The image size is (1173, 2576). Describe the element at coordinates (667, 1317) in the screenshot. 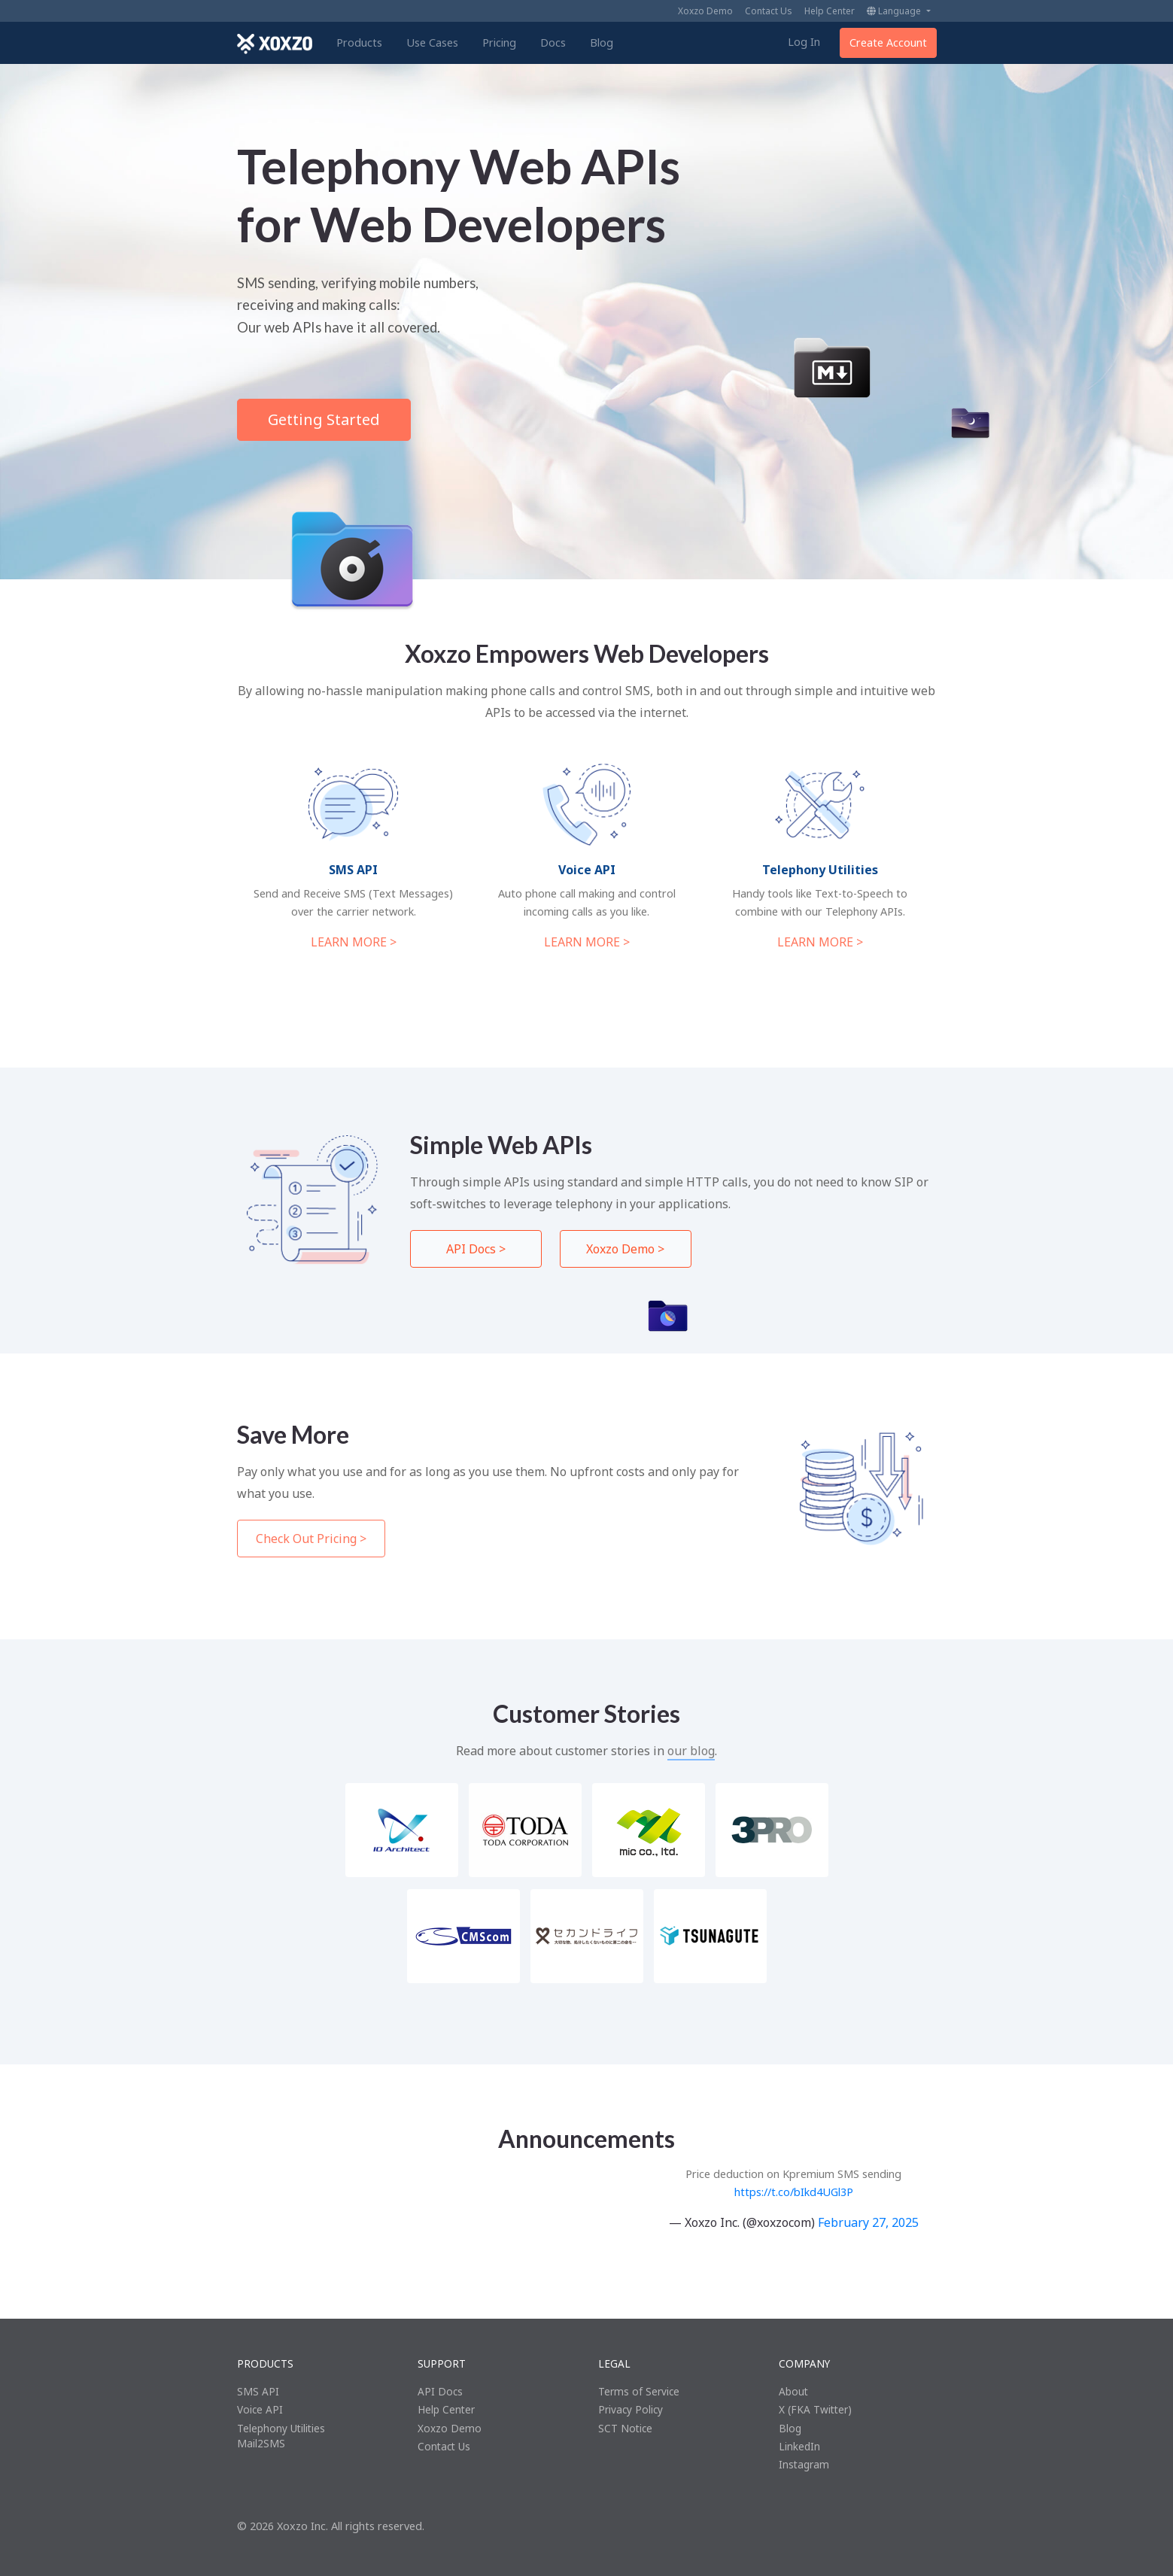

I see `open wondershare pixcut project folder` at that location.